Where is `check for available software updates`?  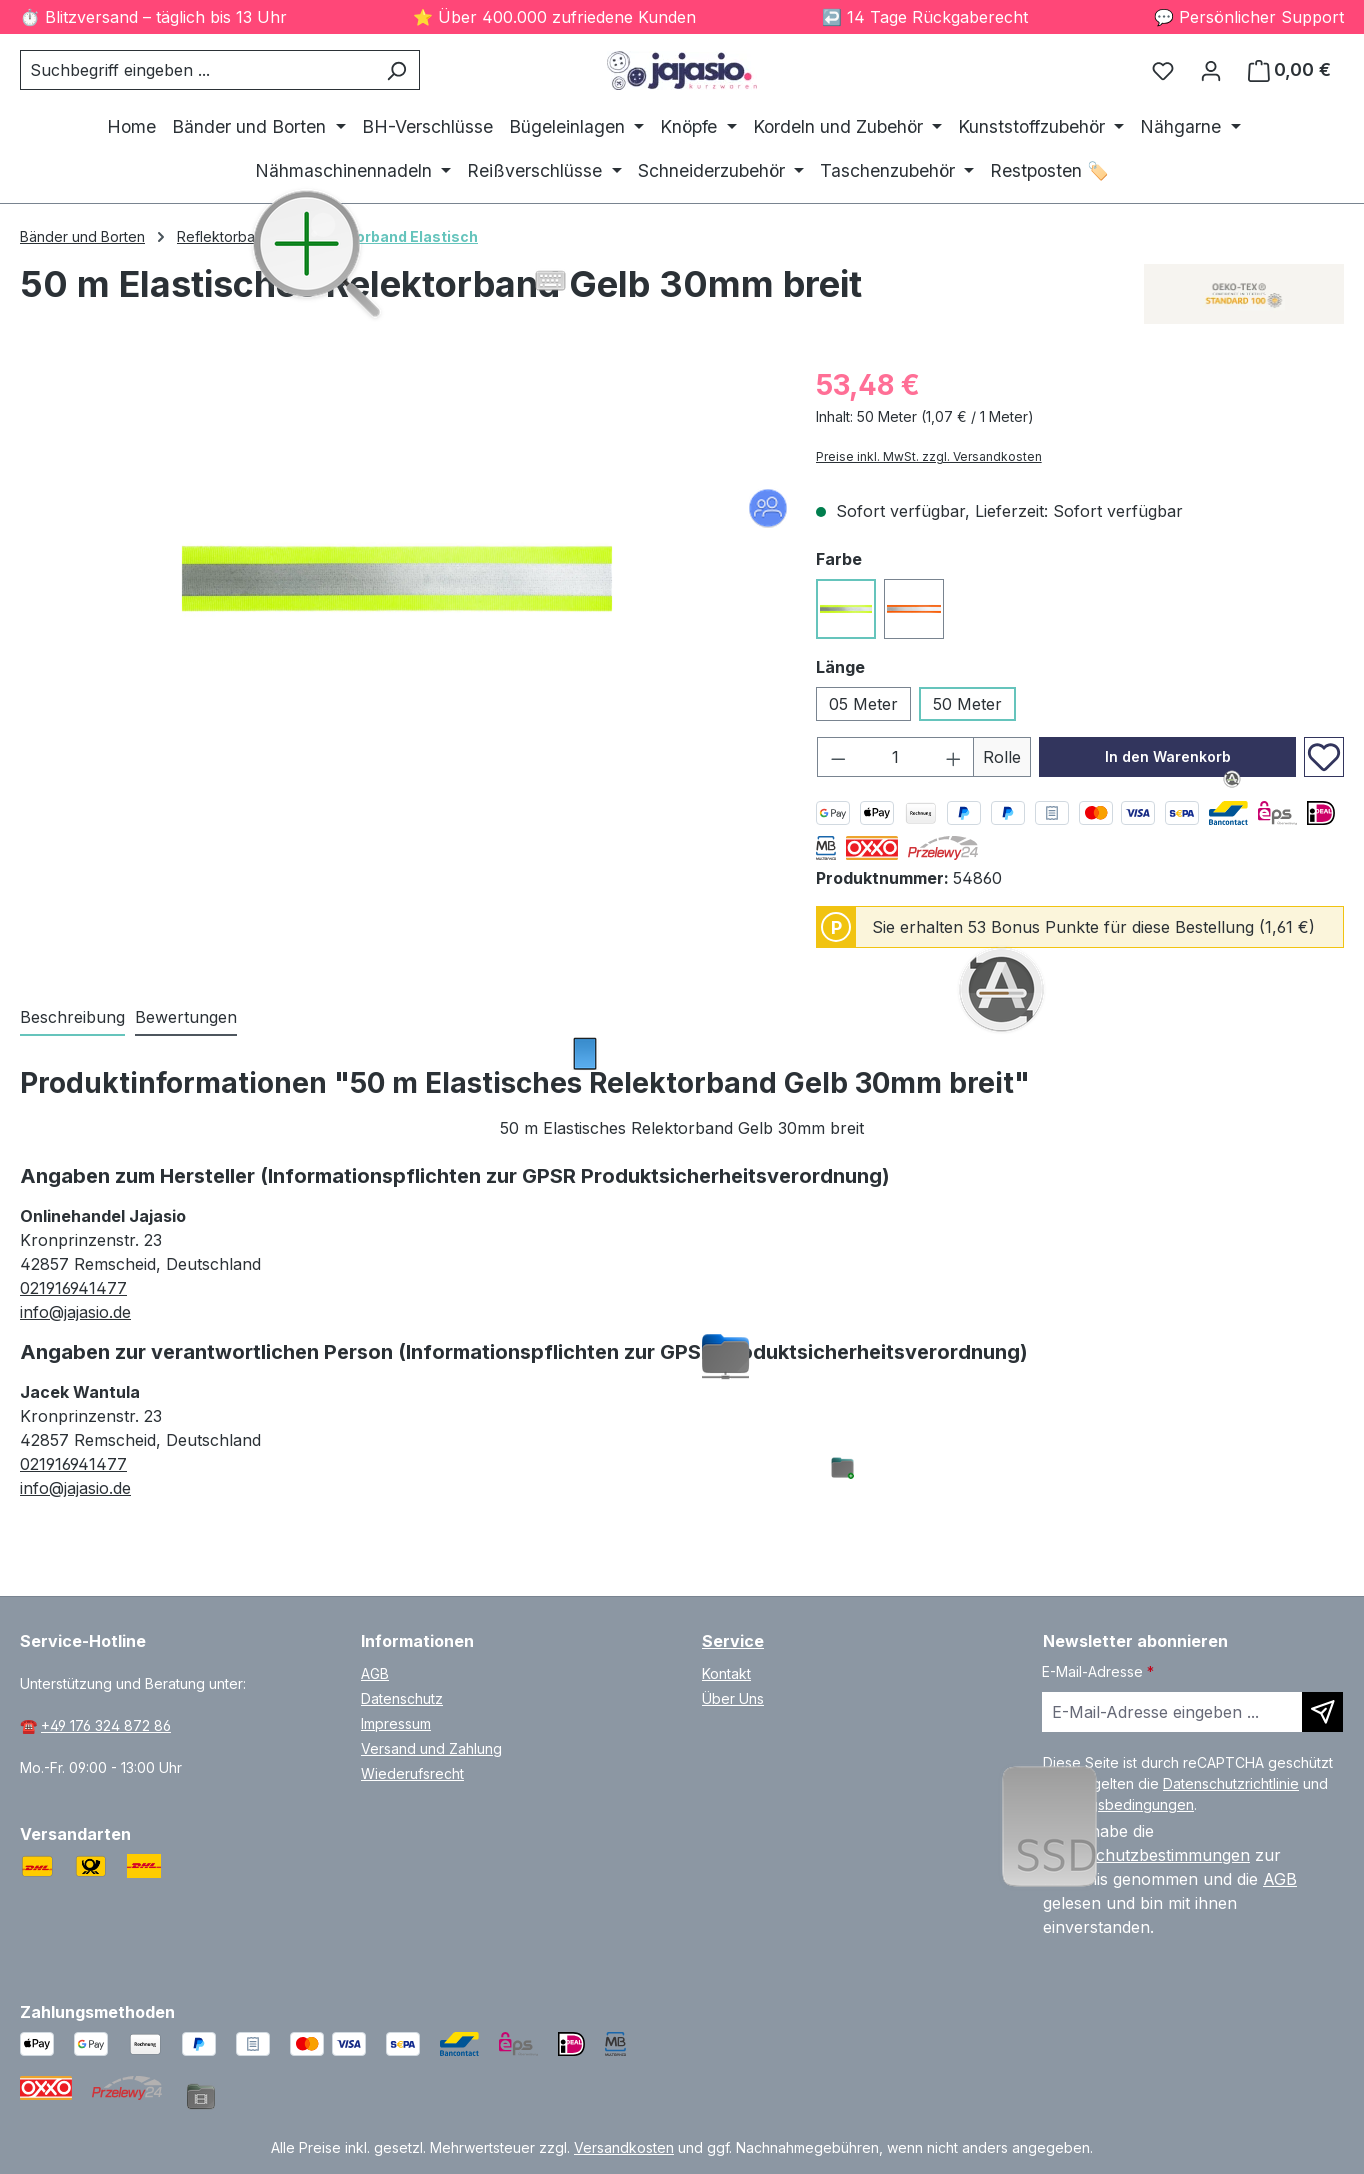 check for available software updates is located at coordinates (1001, 989).